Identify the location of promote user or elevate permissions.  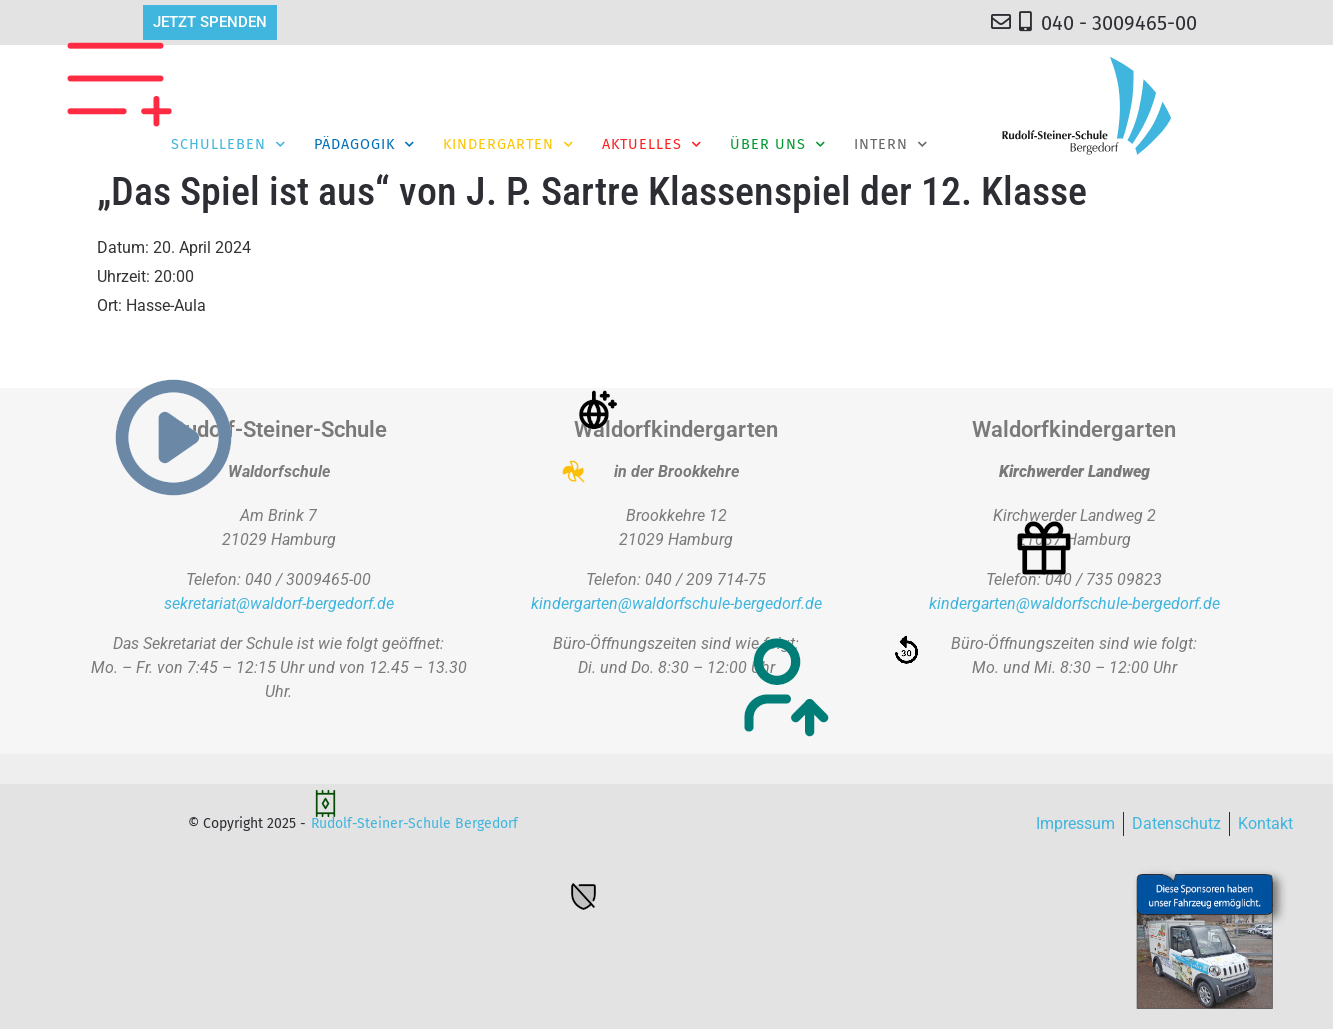
(777, 685).